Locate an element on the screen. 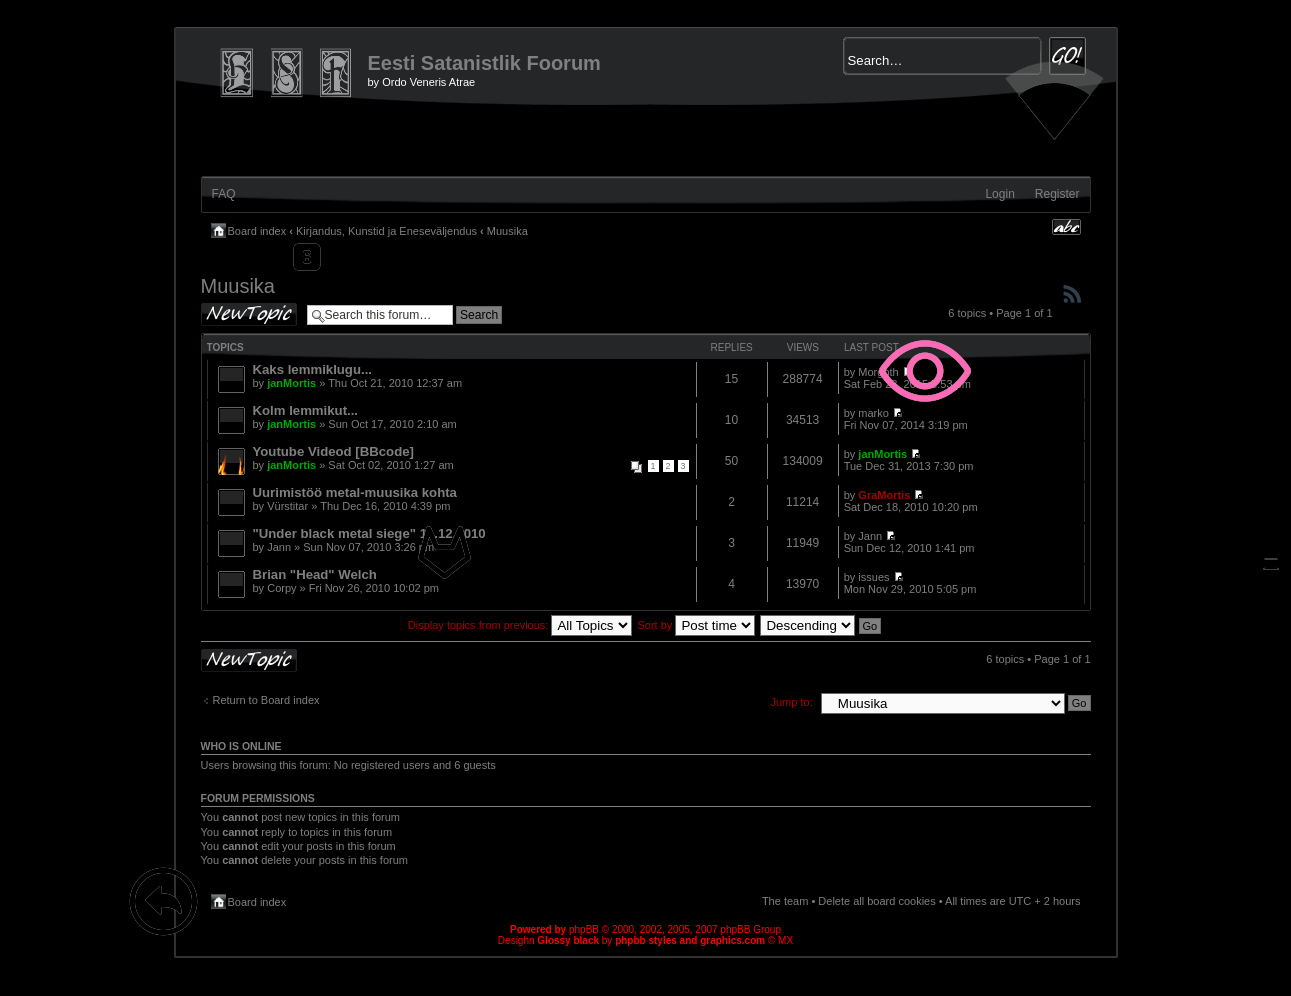  indicates step 6 in a numbered sequence is located at coordinates (307, 257).